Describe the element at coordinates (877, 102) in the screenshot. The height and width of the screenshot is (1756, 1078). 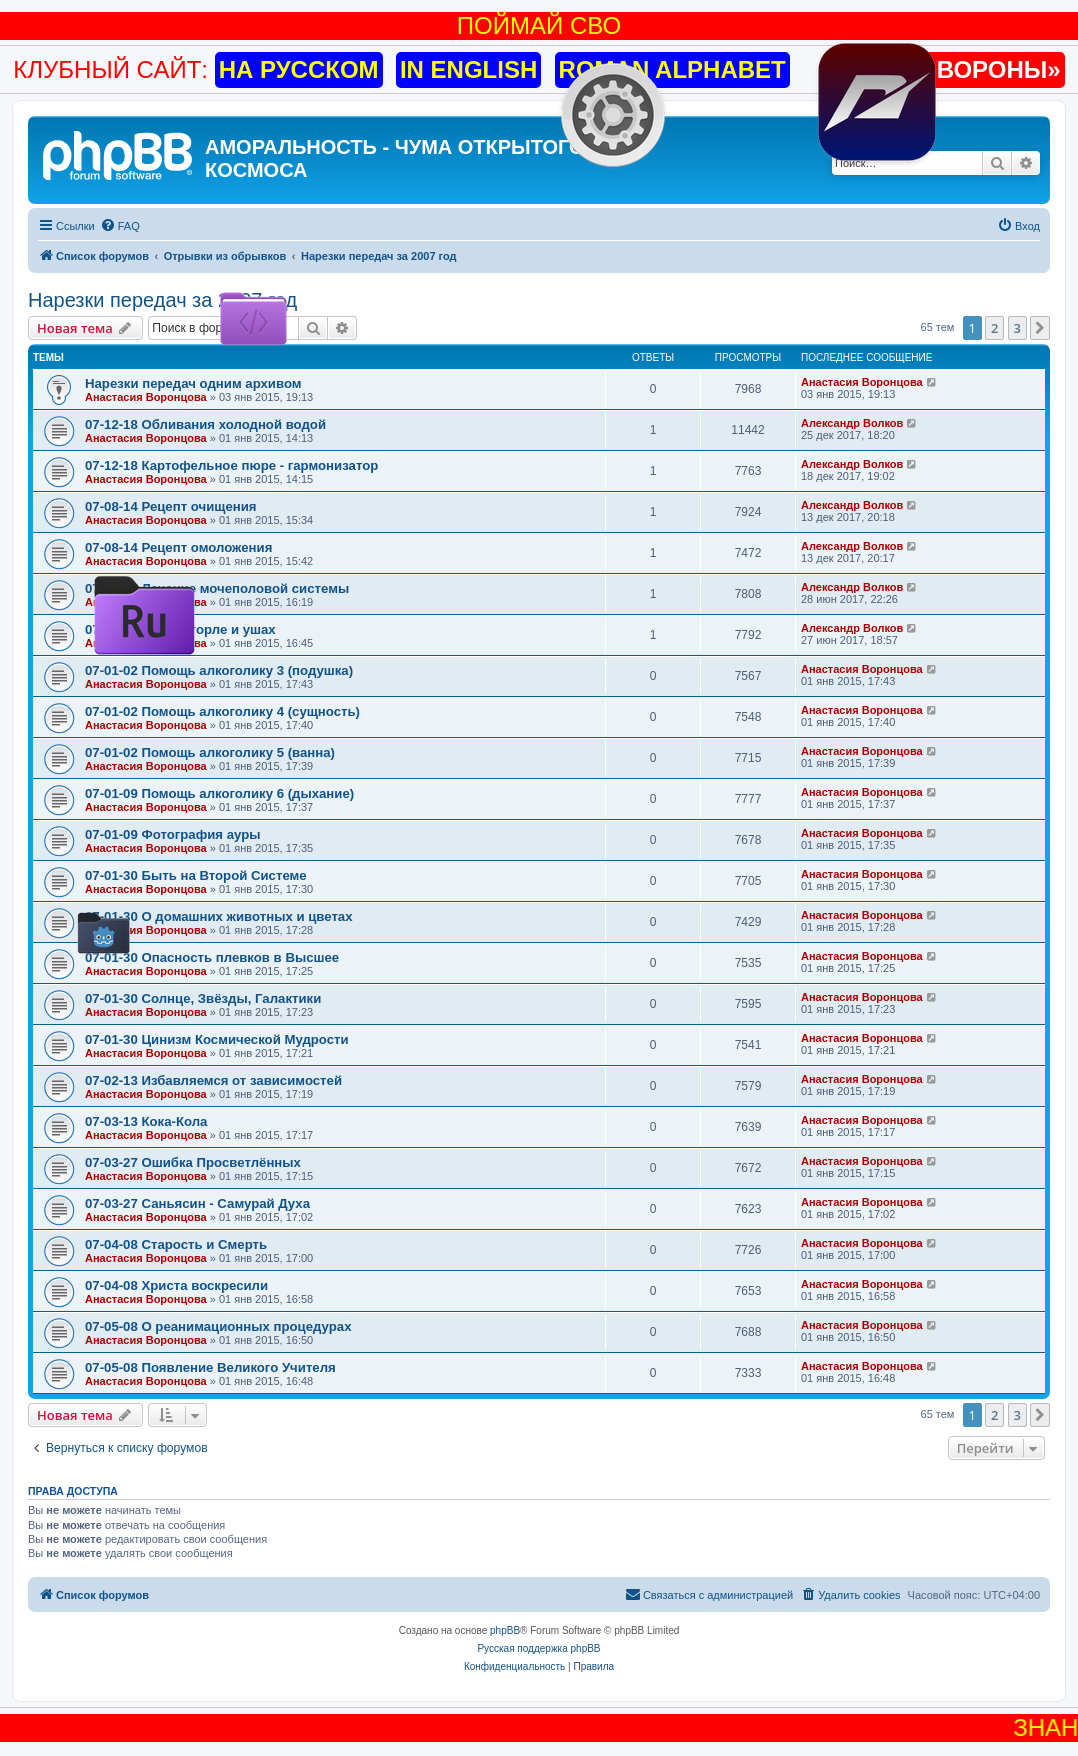
I see `launch need for speed hot pursuit game` at that location.